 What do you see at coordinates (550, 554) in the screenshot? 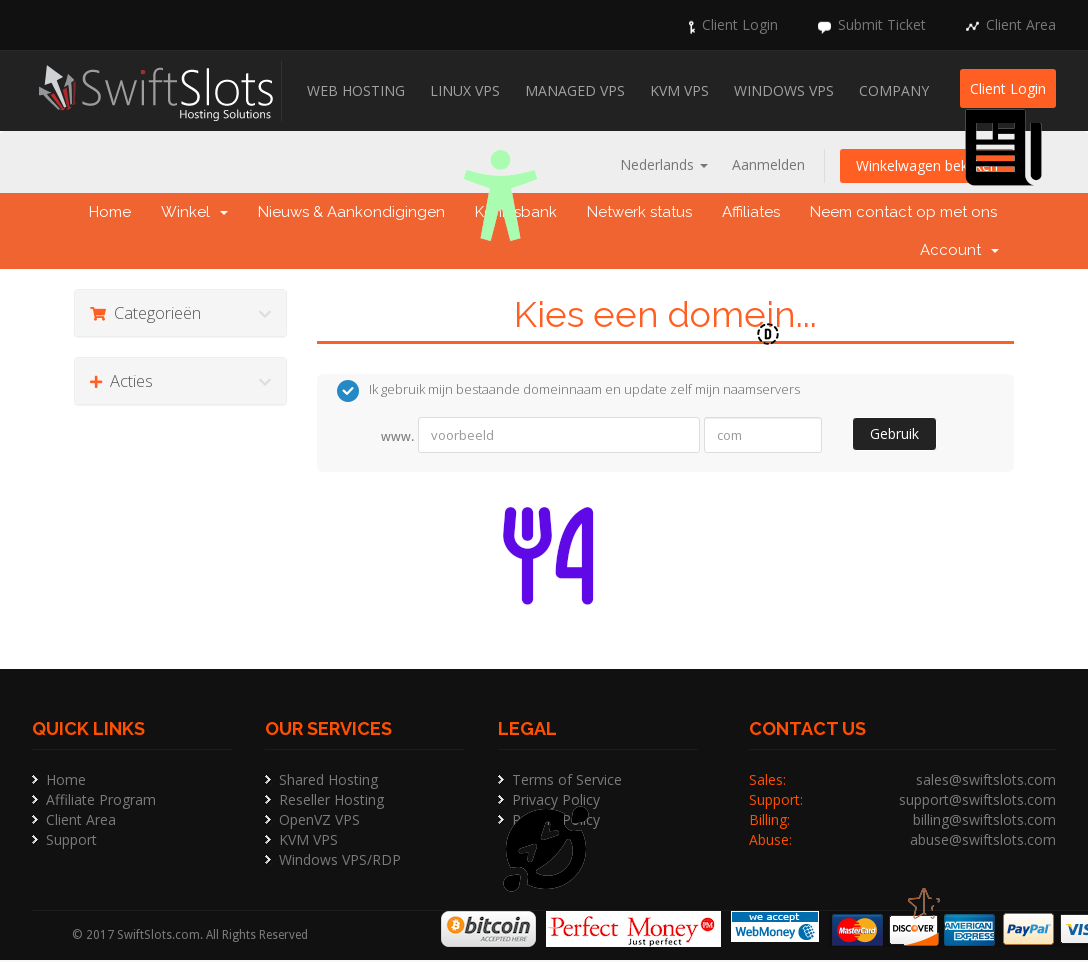
I see `access food and dining options` at bounding box center [550, 554].